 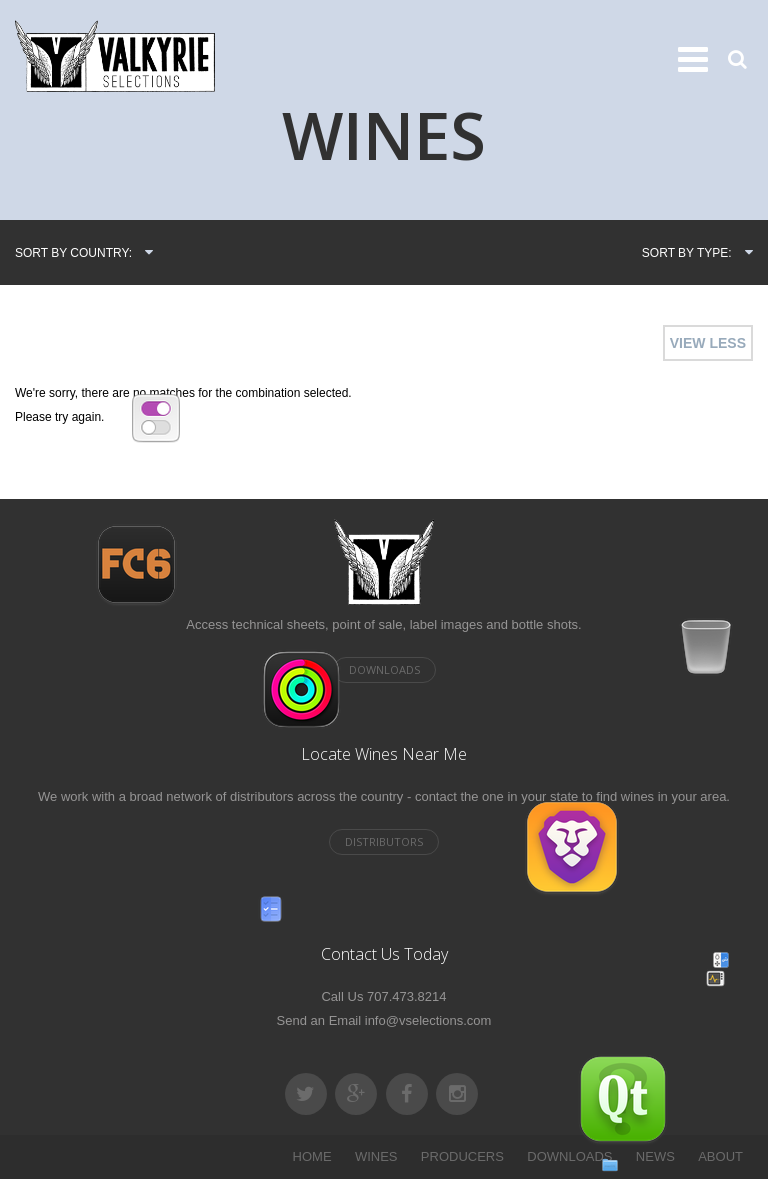 What do you see at coordinates (706, 646) in the screenshot?
I see `empty trash bin with no items to delete` at bounding box center [706, 646].